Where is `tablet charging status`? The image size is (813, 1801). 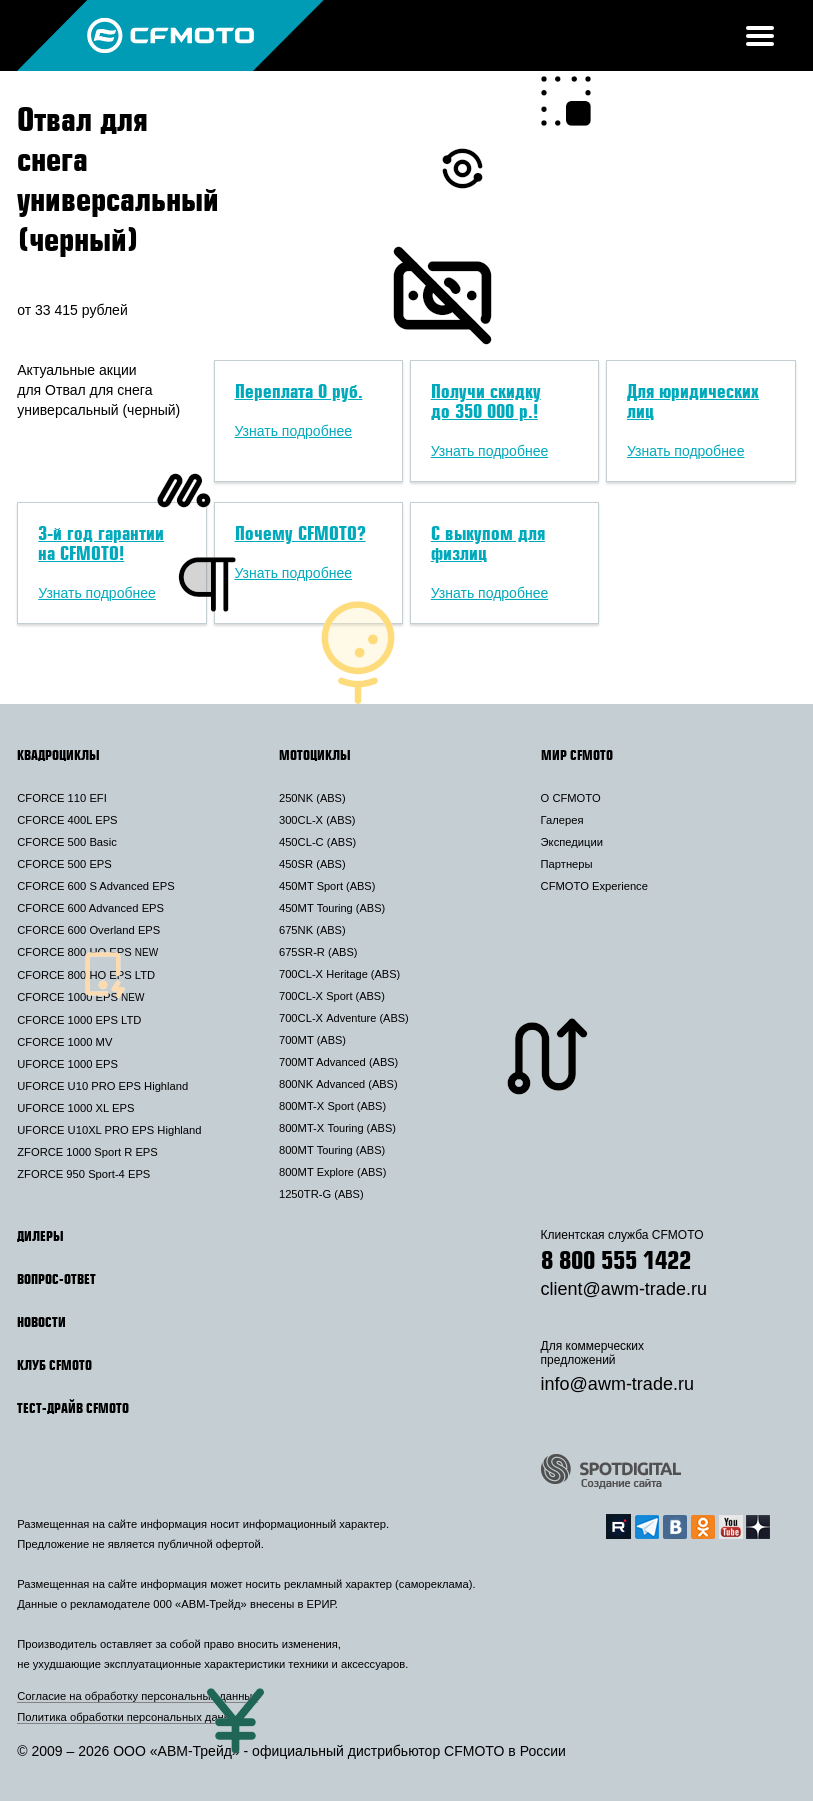
tablet charging status is located at coordinates (103, 974).